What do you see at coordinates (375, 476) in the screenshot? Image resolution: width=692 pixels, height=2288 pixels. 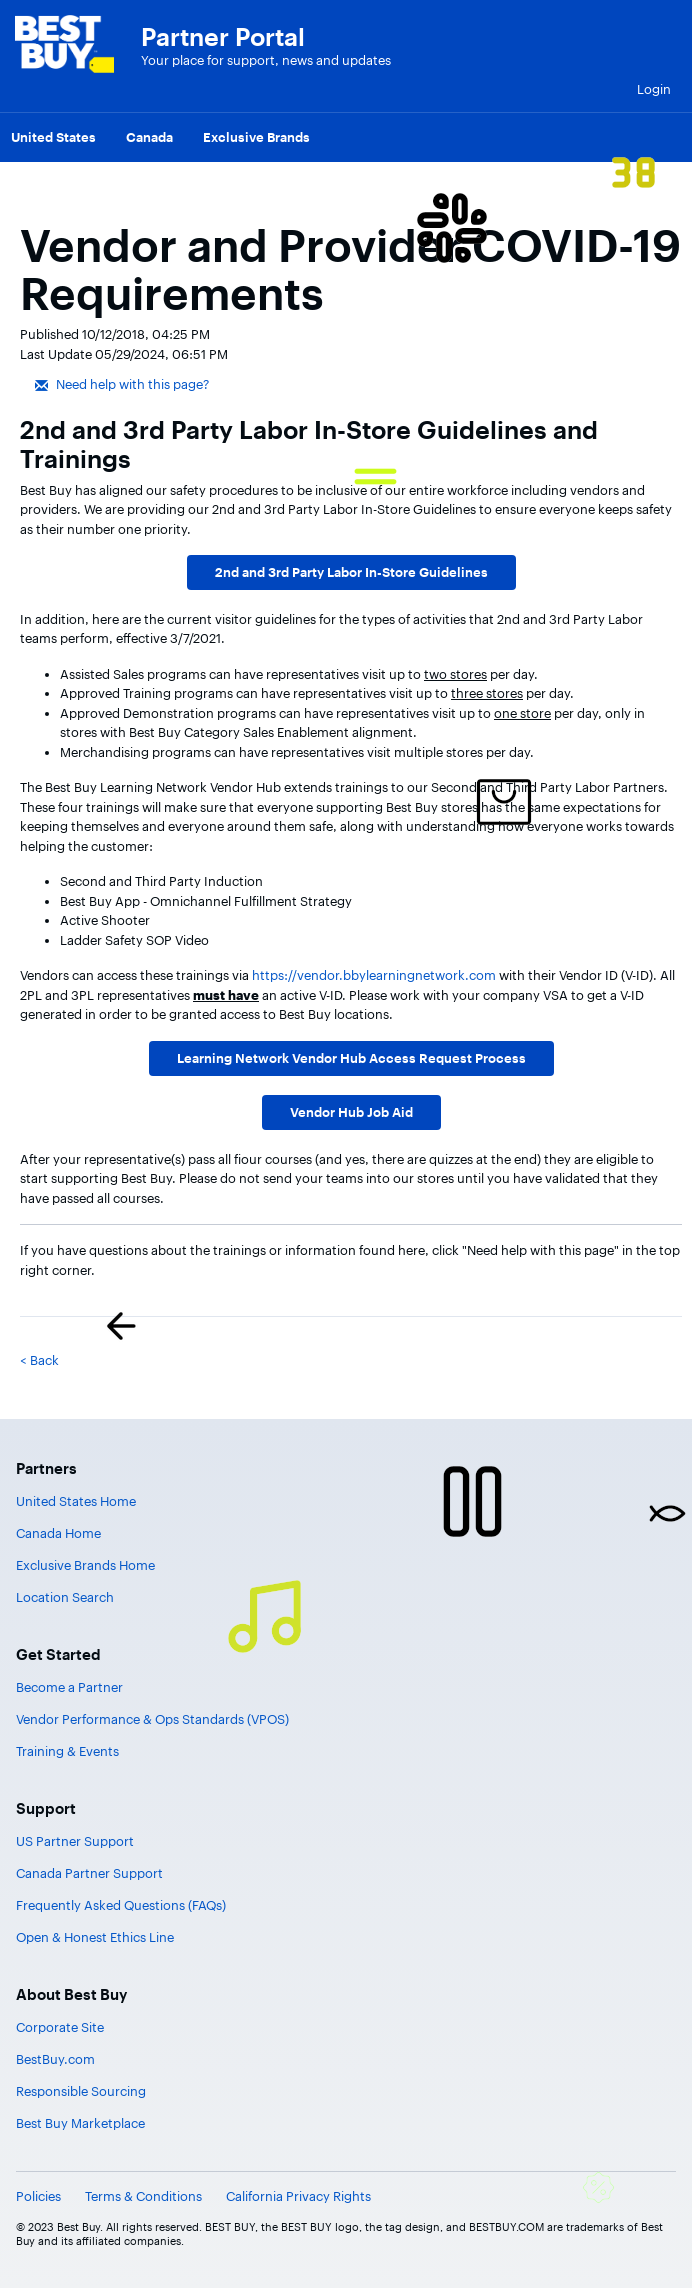 I see `indicates equality or balance between values` at bounding box center [375, 476].